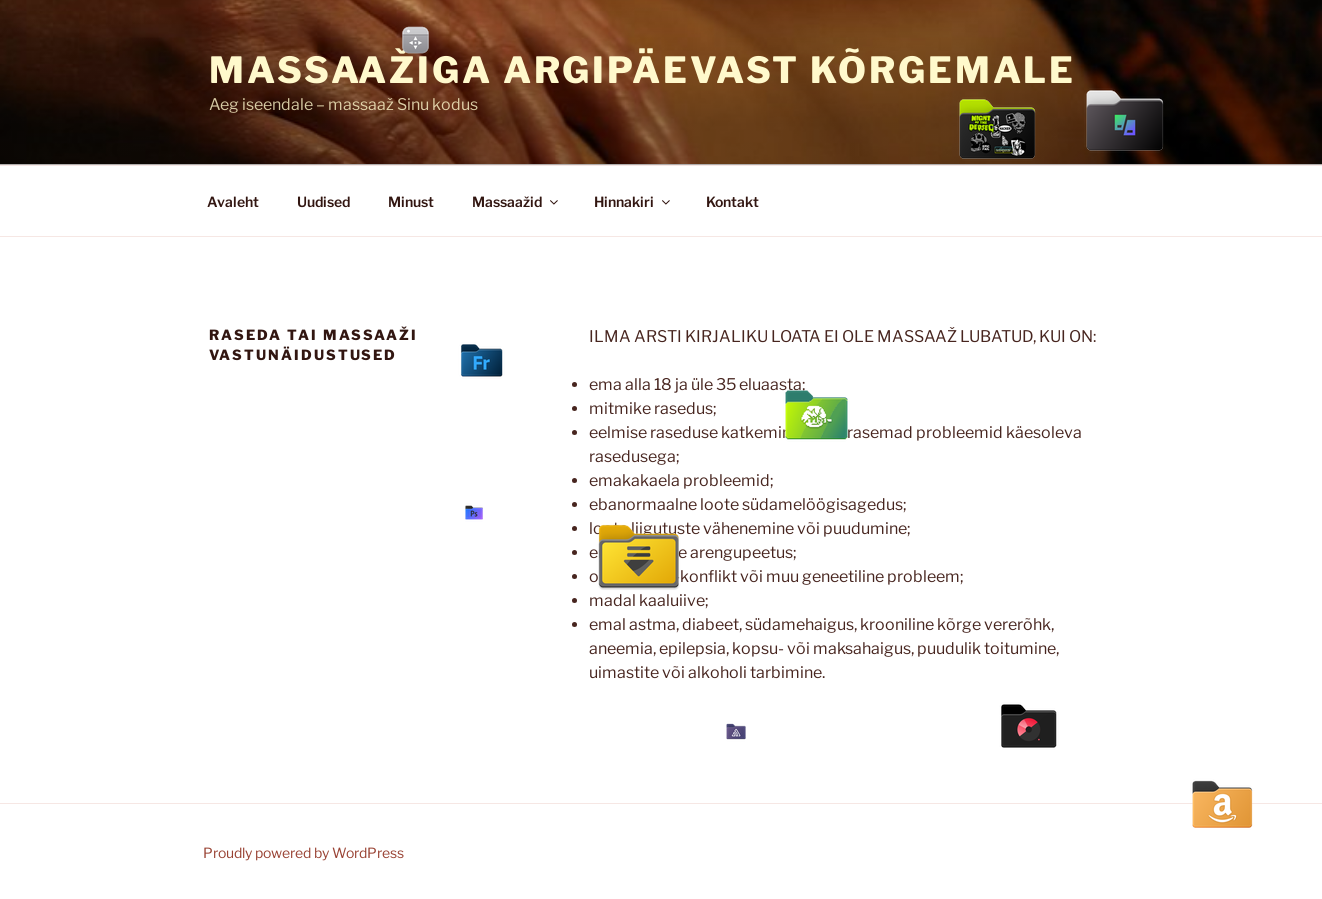  I want to click on window movement and positioning preferences, so click(415, 40).